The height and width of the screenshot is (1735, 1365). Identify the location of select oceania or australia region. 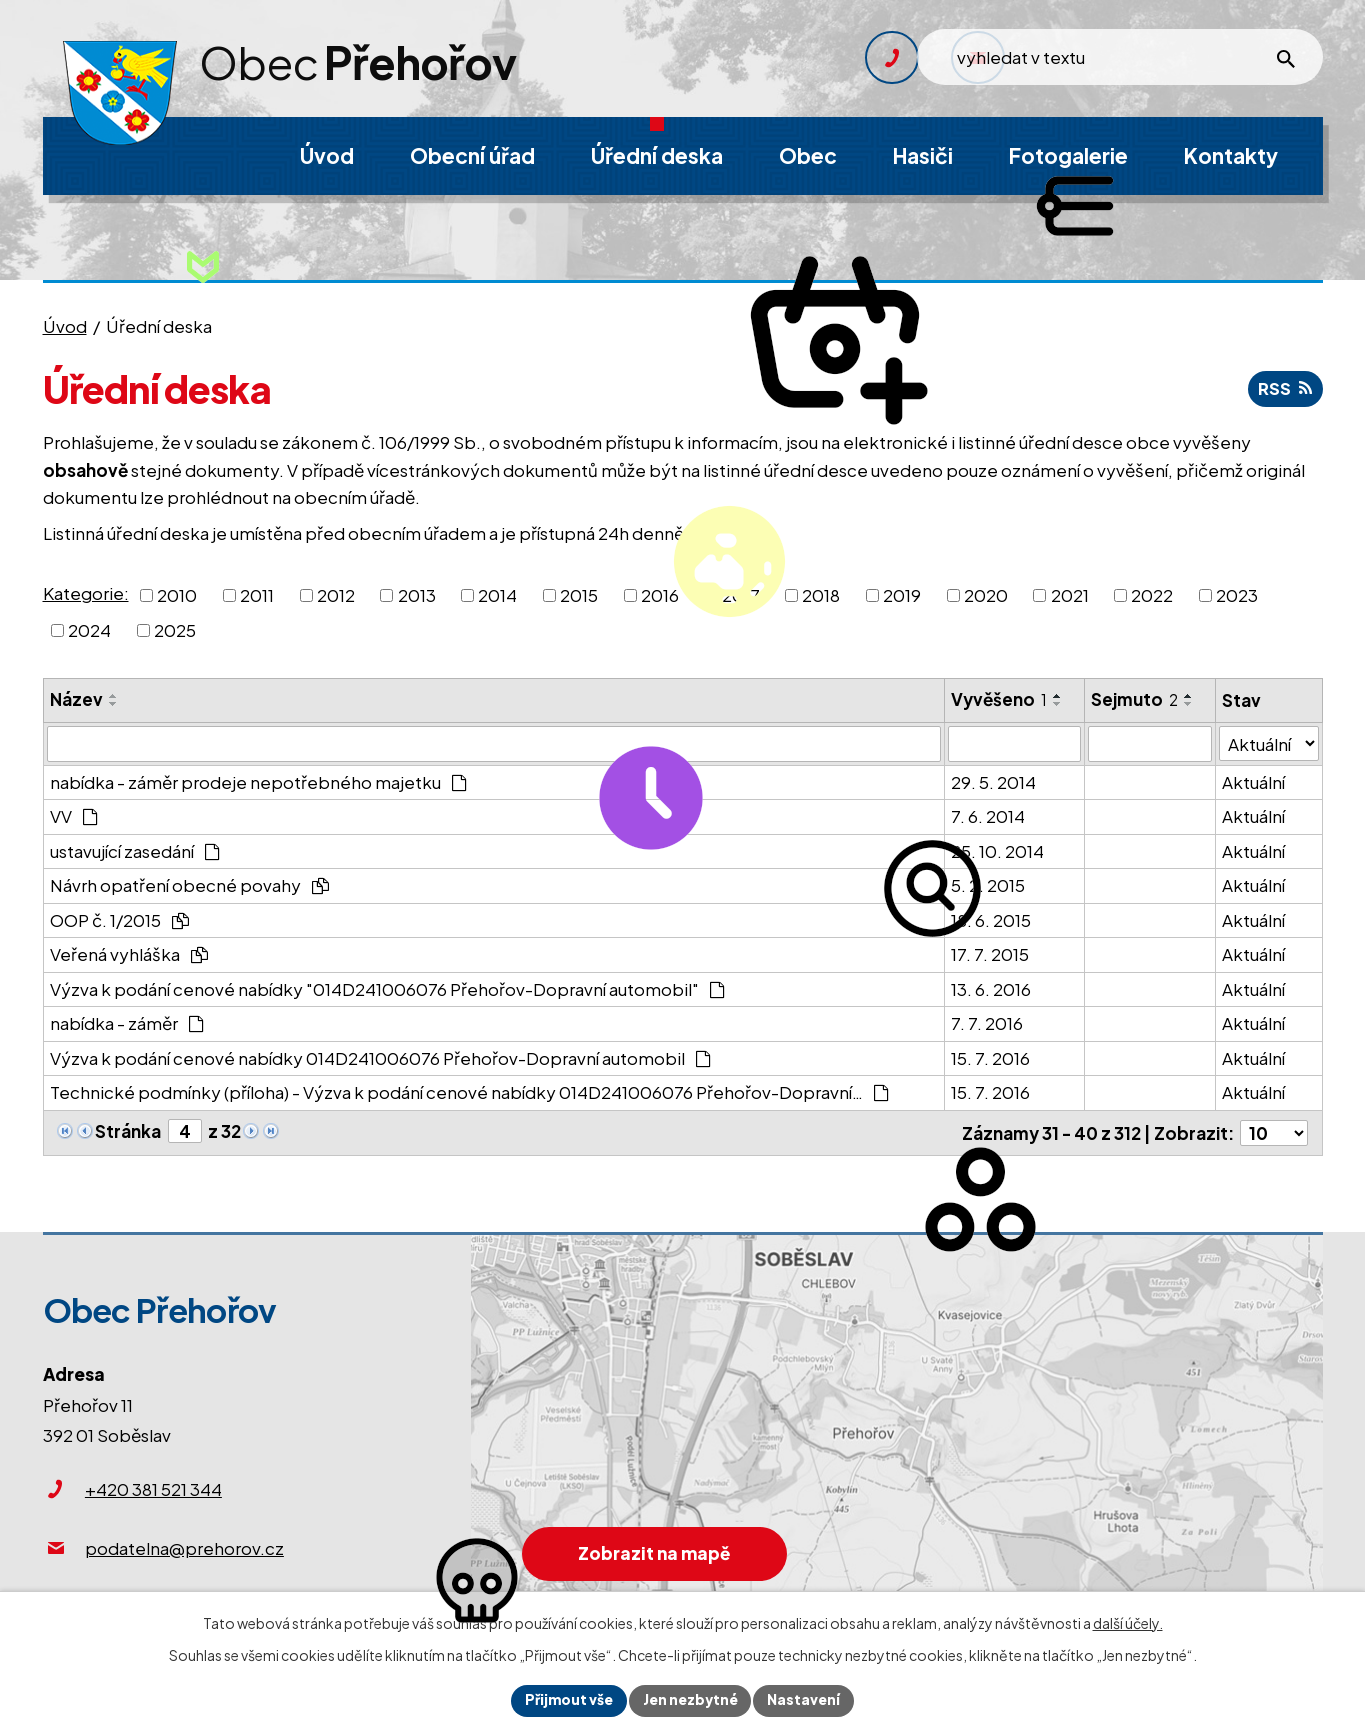
(729, 561).